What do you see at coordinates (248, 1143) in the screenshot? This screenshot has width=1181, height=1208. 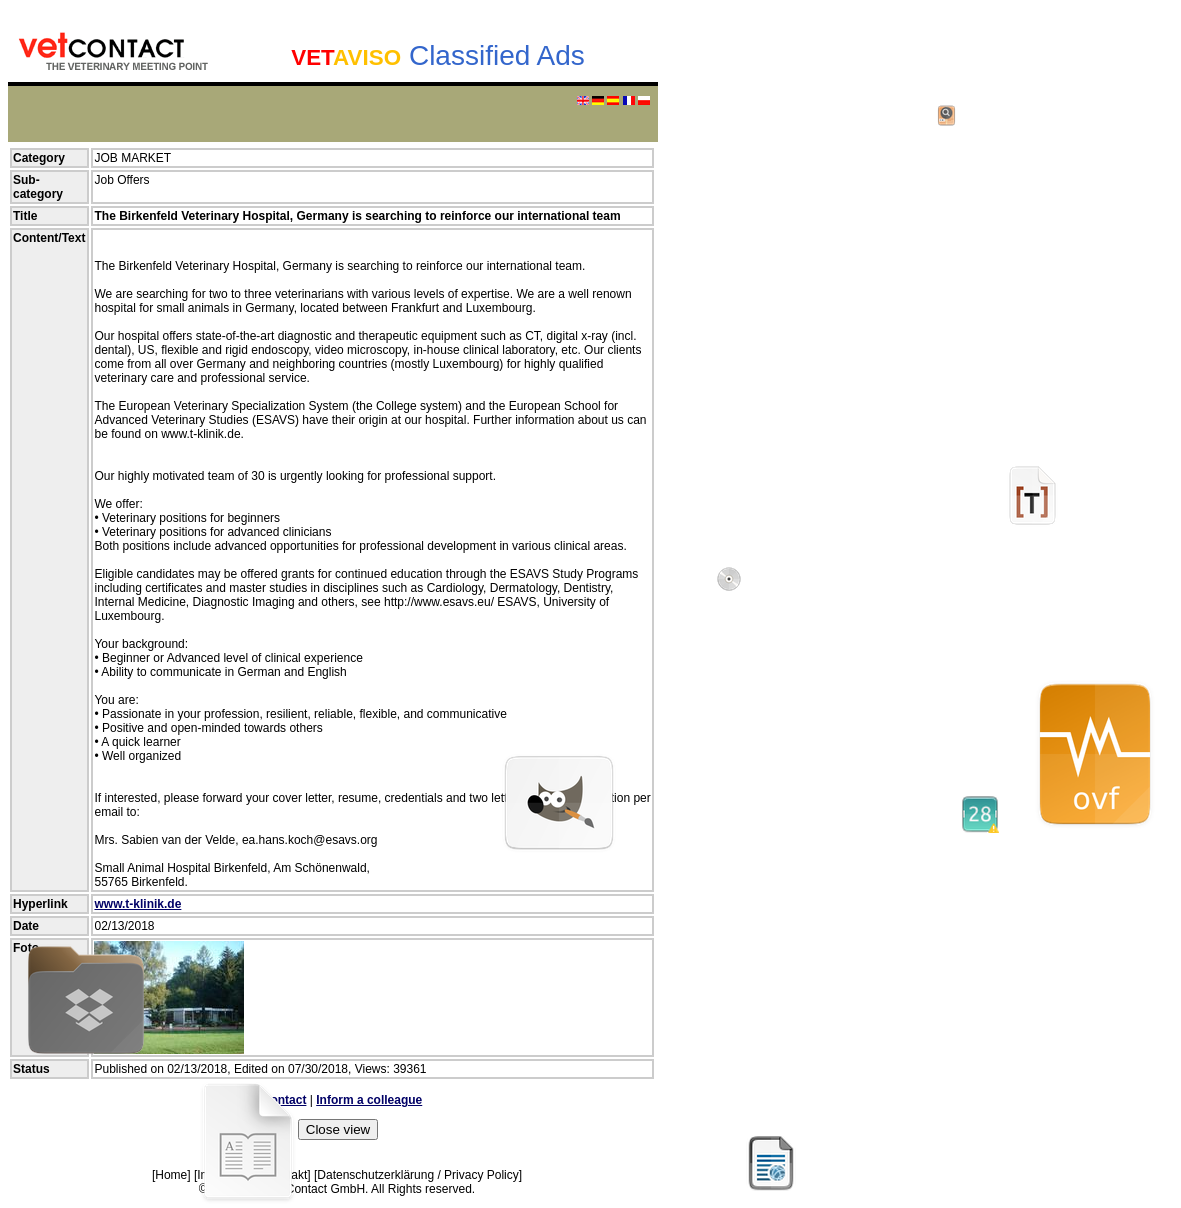 I see `a mobipocket ebook file` at bounding box center [248, 1143].